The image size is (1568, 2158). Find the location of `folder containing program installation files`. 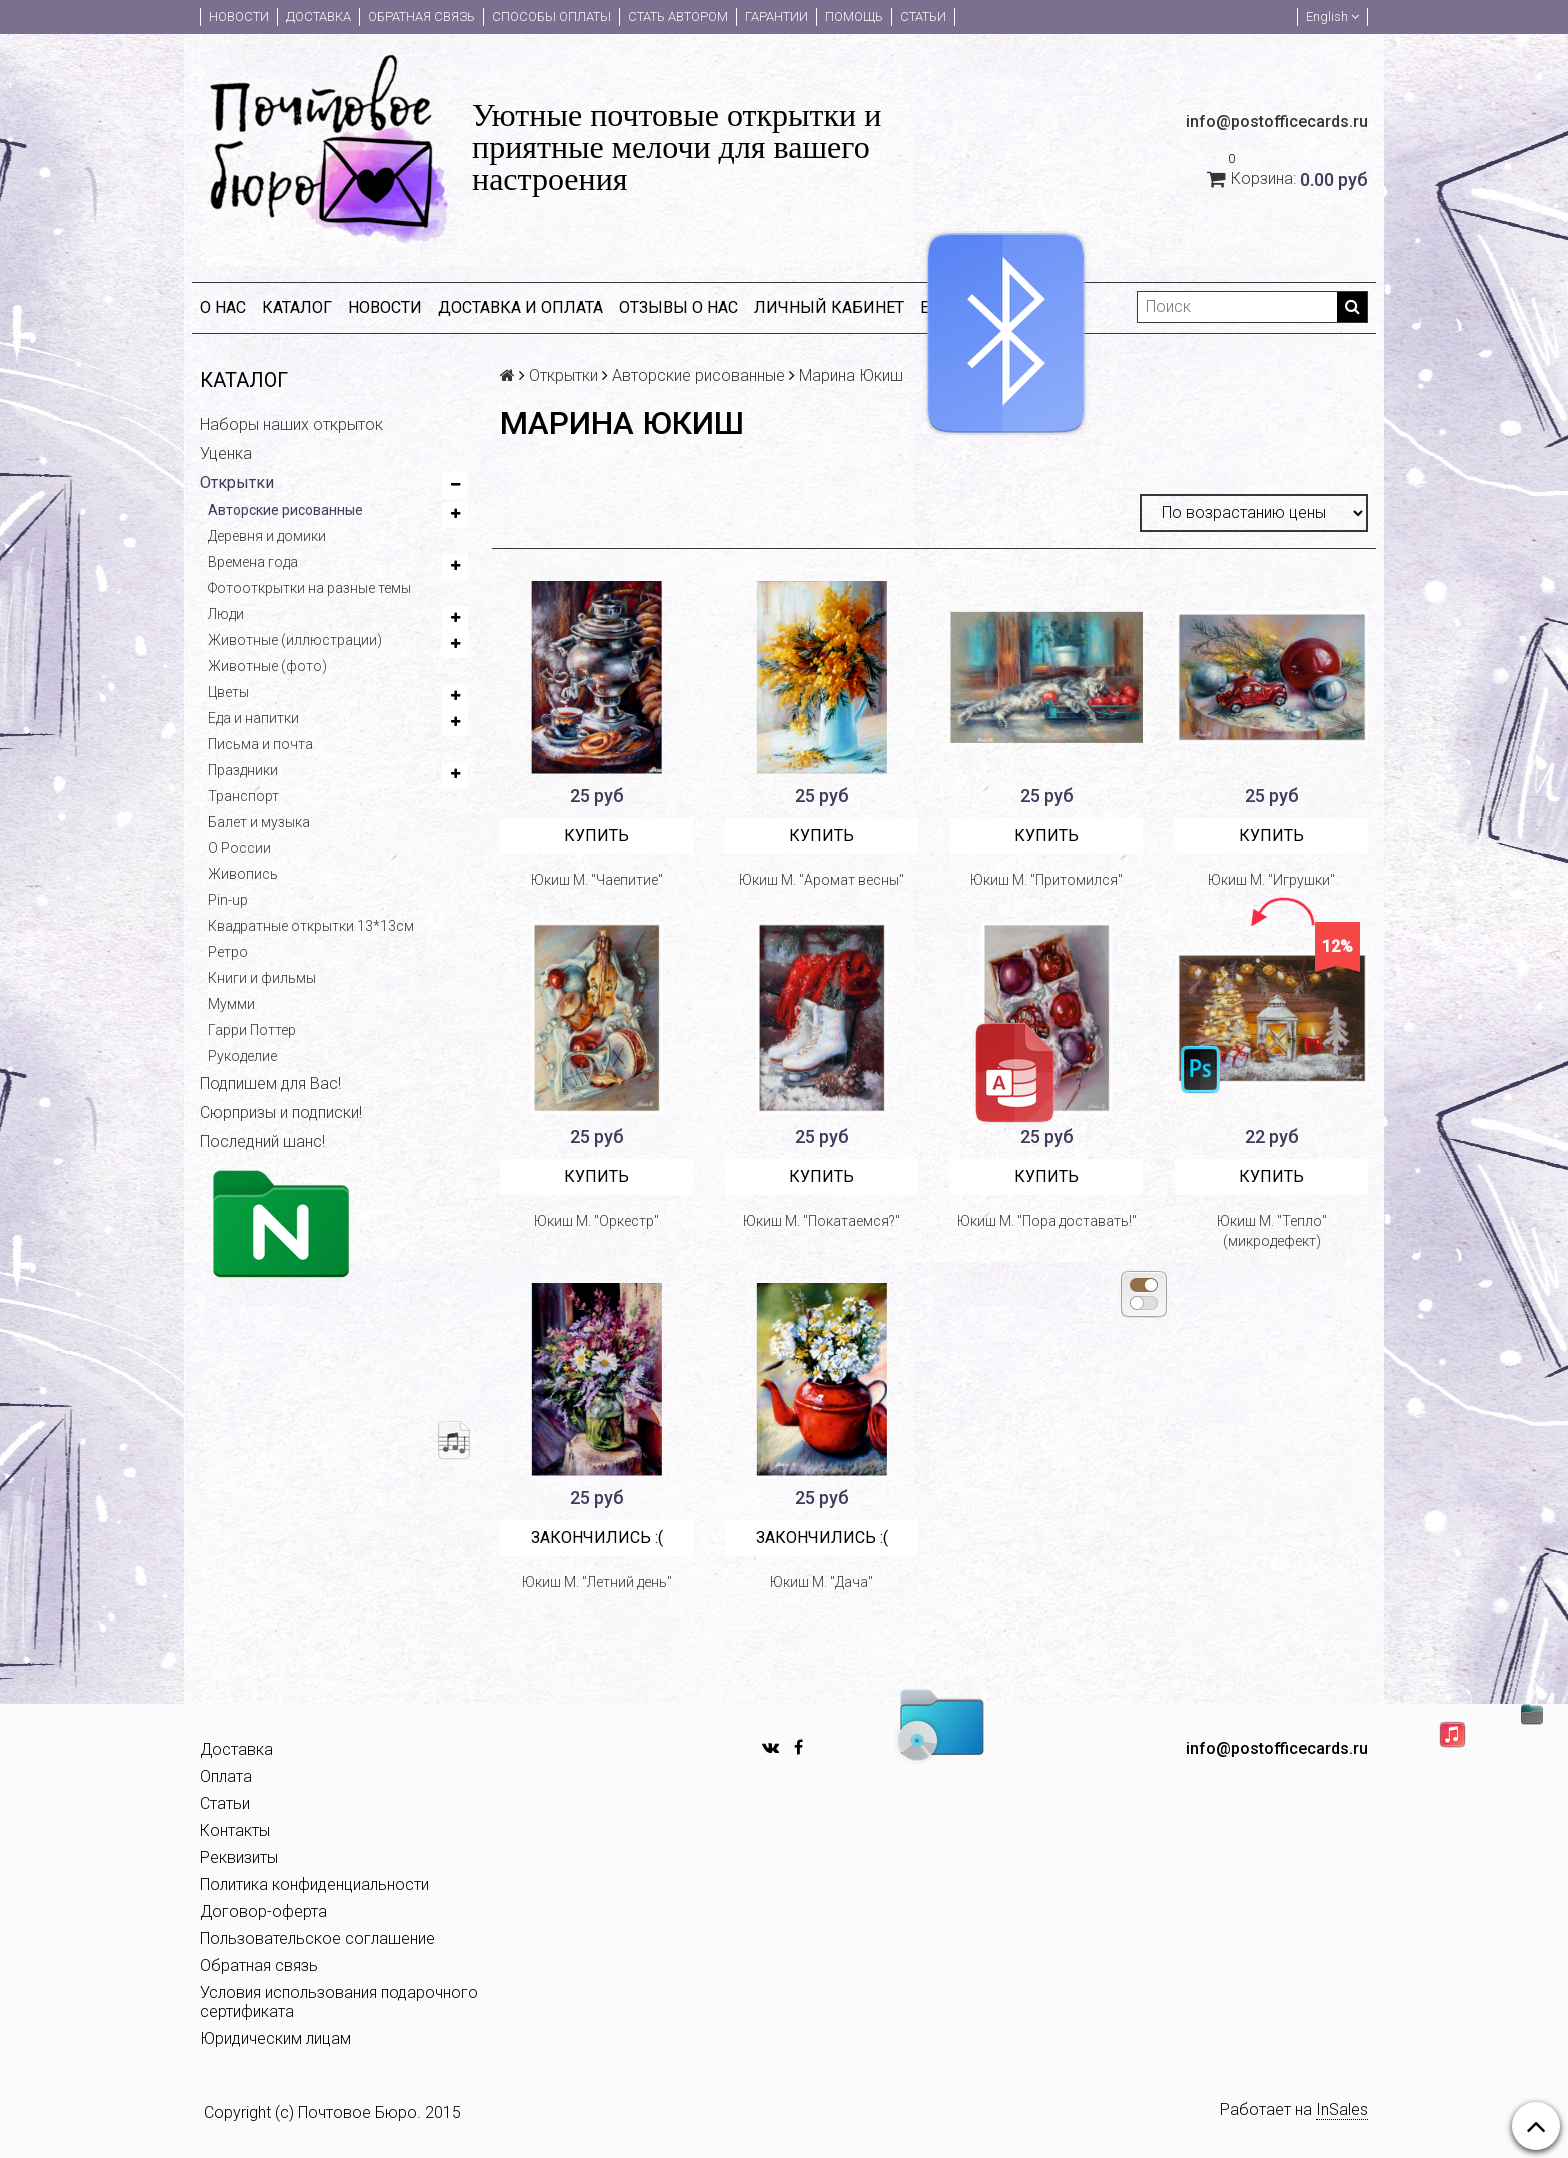

folder containing program installation files is located at coordinates (941, 1724).